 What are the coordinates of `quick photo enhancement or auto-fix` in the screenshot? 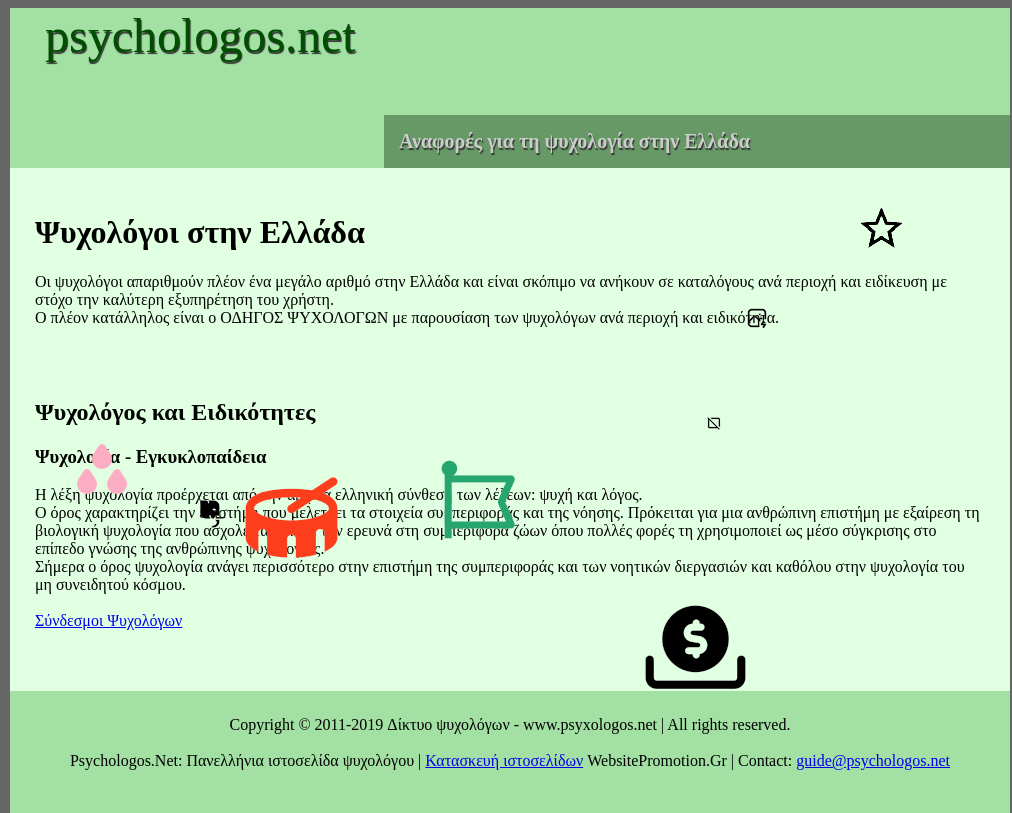 It's located at (757, 318).